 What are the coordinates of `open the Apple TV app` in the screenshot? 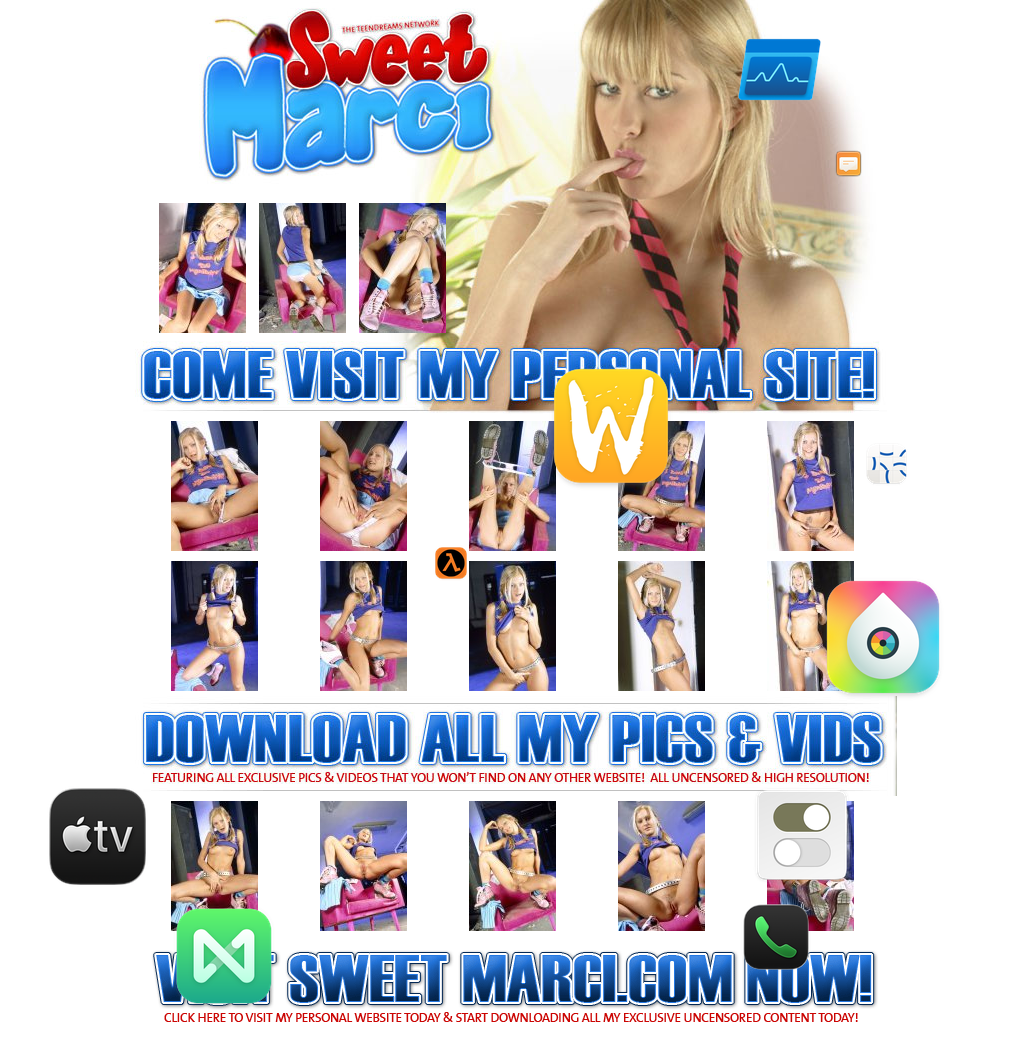 It's located at (97, 836).